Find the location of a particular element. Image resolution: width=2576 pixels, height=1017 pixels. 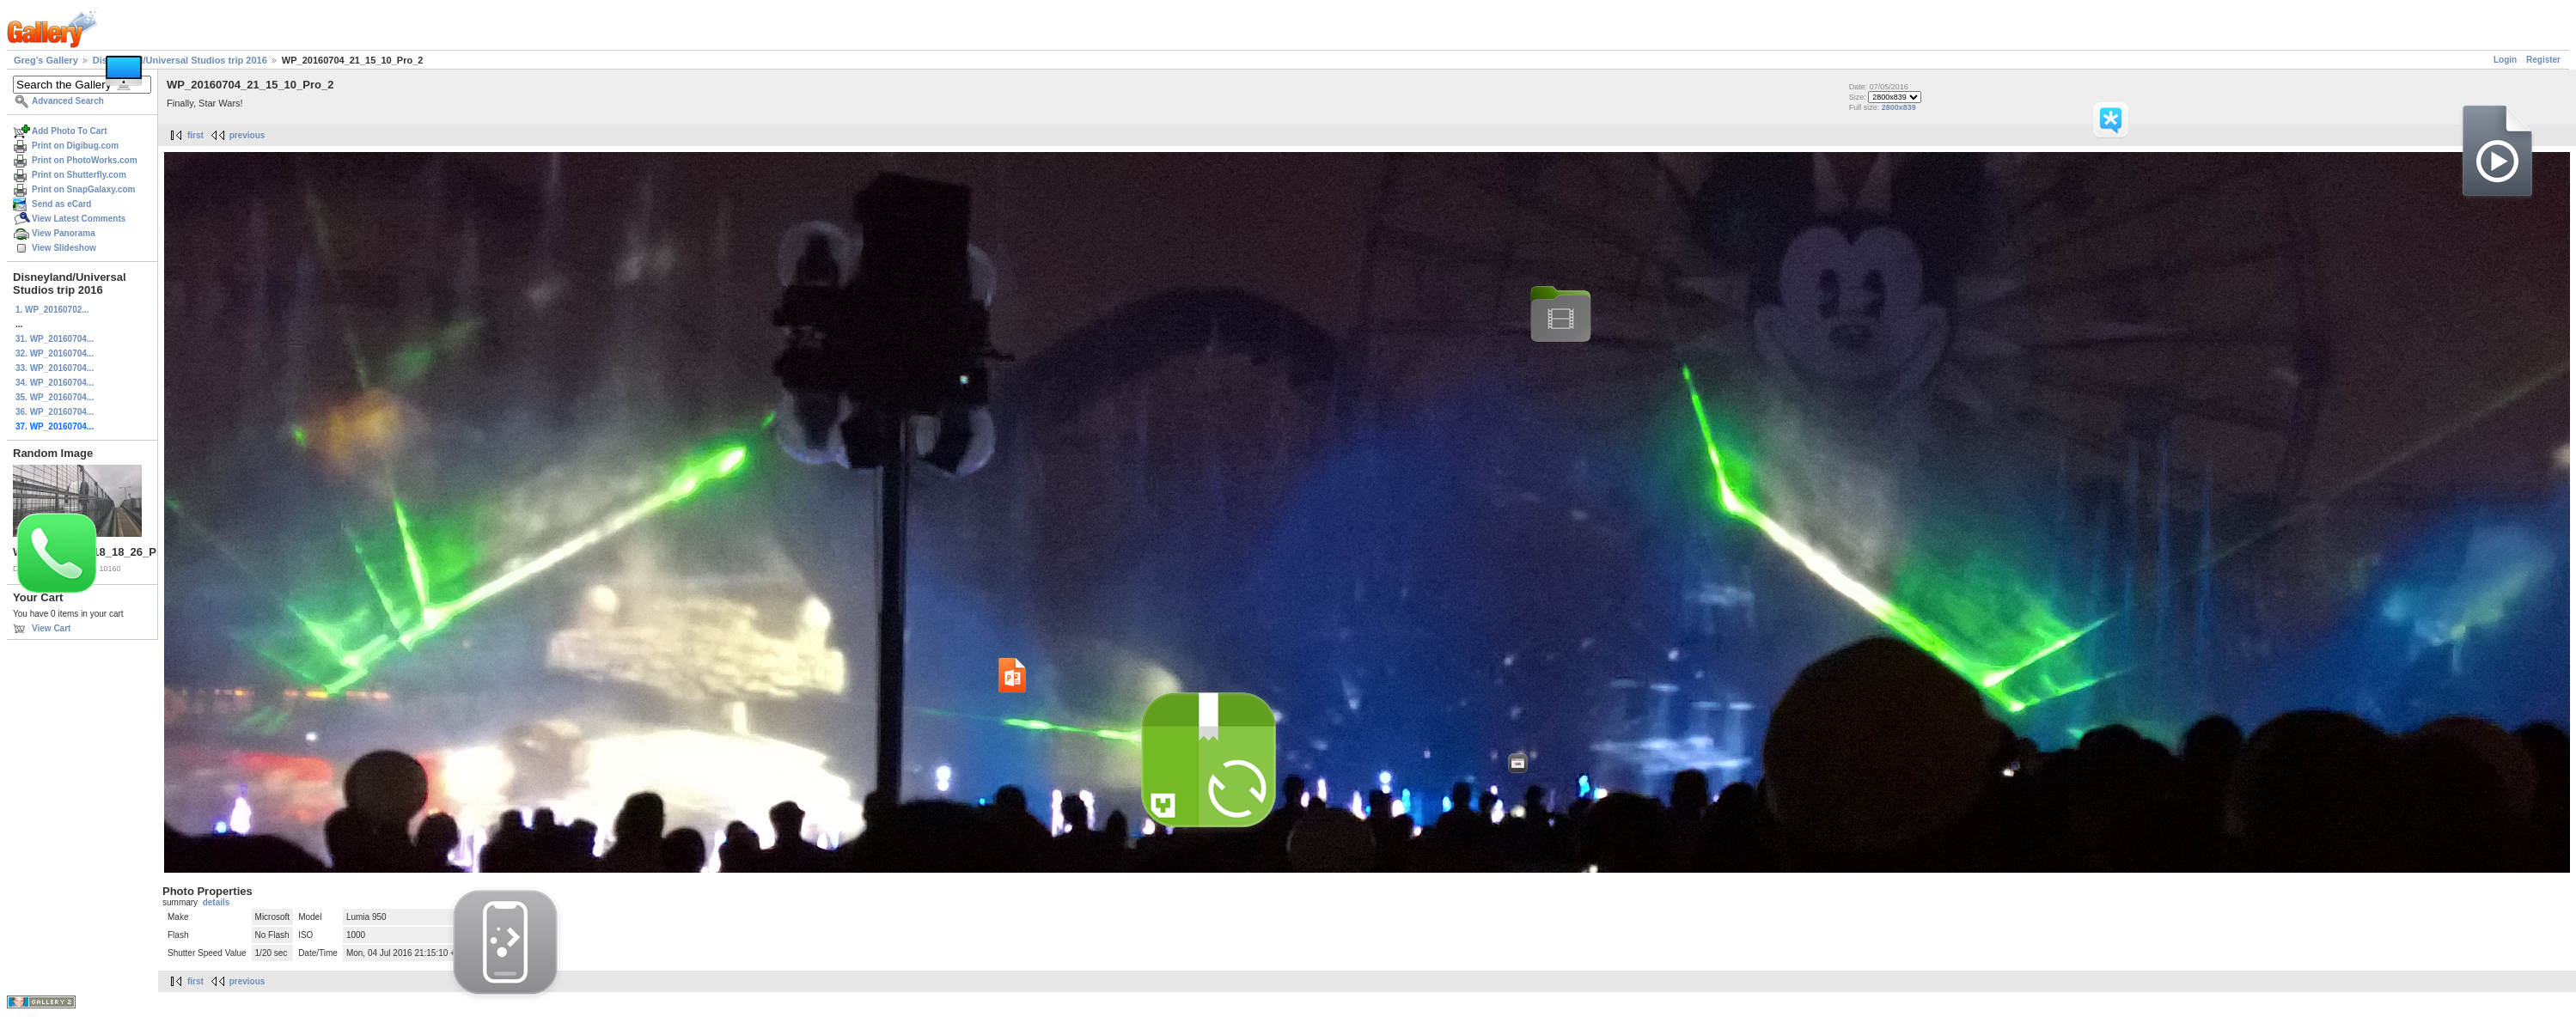

a Microsoft PowerPoint file is located at coordinates (1012, 675).